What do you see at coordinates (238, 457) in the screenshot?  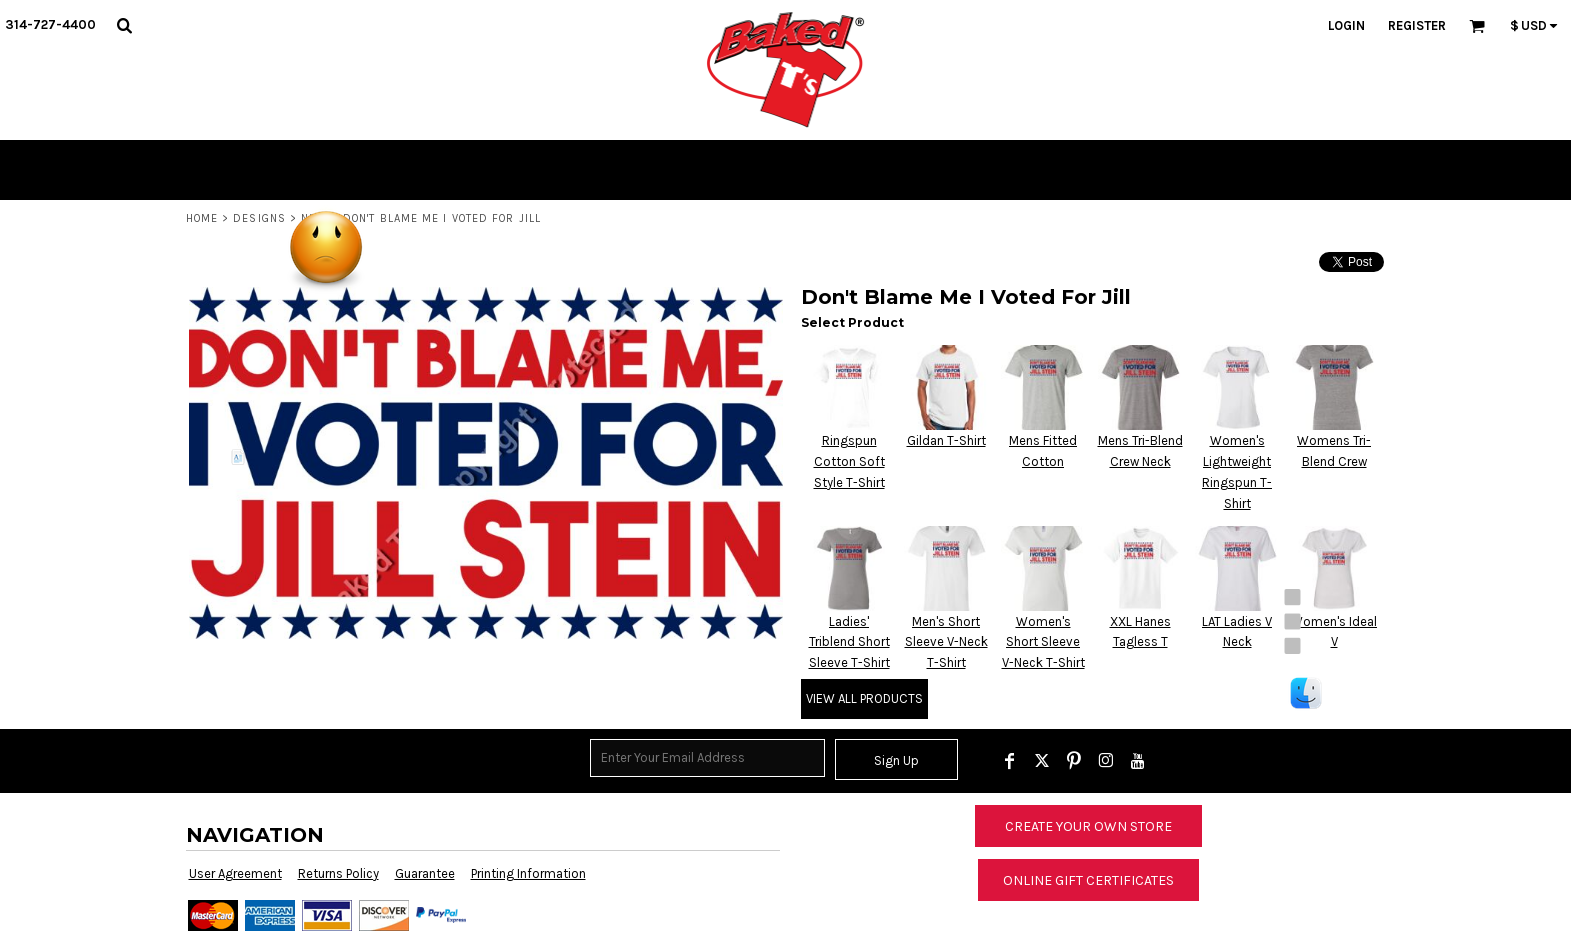 I see `open a word processing document` at bounding box center [238, 457].